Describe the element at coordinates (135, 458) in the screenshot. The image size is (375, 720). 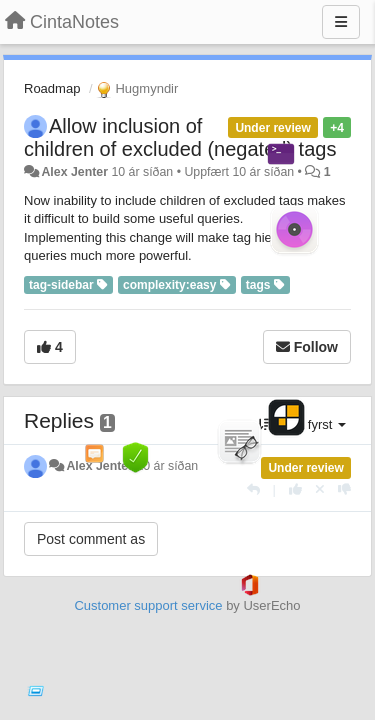
I see `indicates high security status or strong protection enabled` at that location.